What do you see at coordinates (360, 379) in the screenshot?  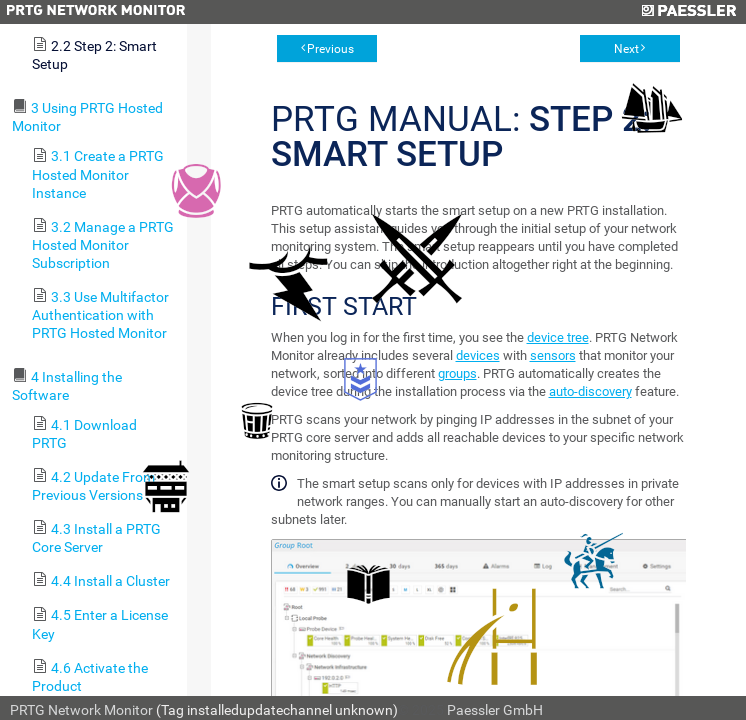 I see `indicates rank 3 or sergeant-level status` at bounding box center [360, 379].